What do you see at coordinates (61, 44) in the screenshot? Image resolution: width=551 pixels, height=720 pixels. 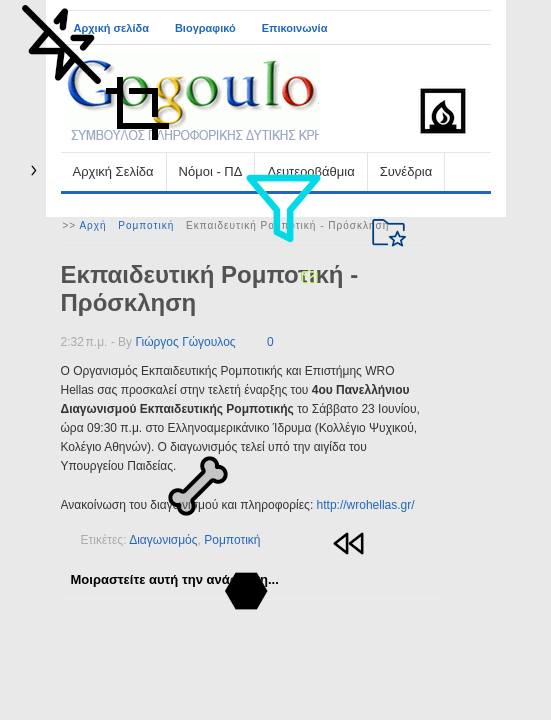 I see `disable flash or lightning mode` at bounding box center [61, 44].